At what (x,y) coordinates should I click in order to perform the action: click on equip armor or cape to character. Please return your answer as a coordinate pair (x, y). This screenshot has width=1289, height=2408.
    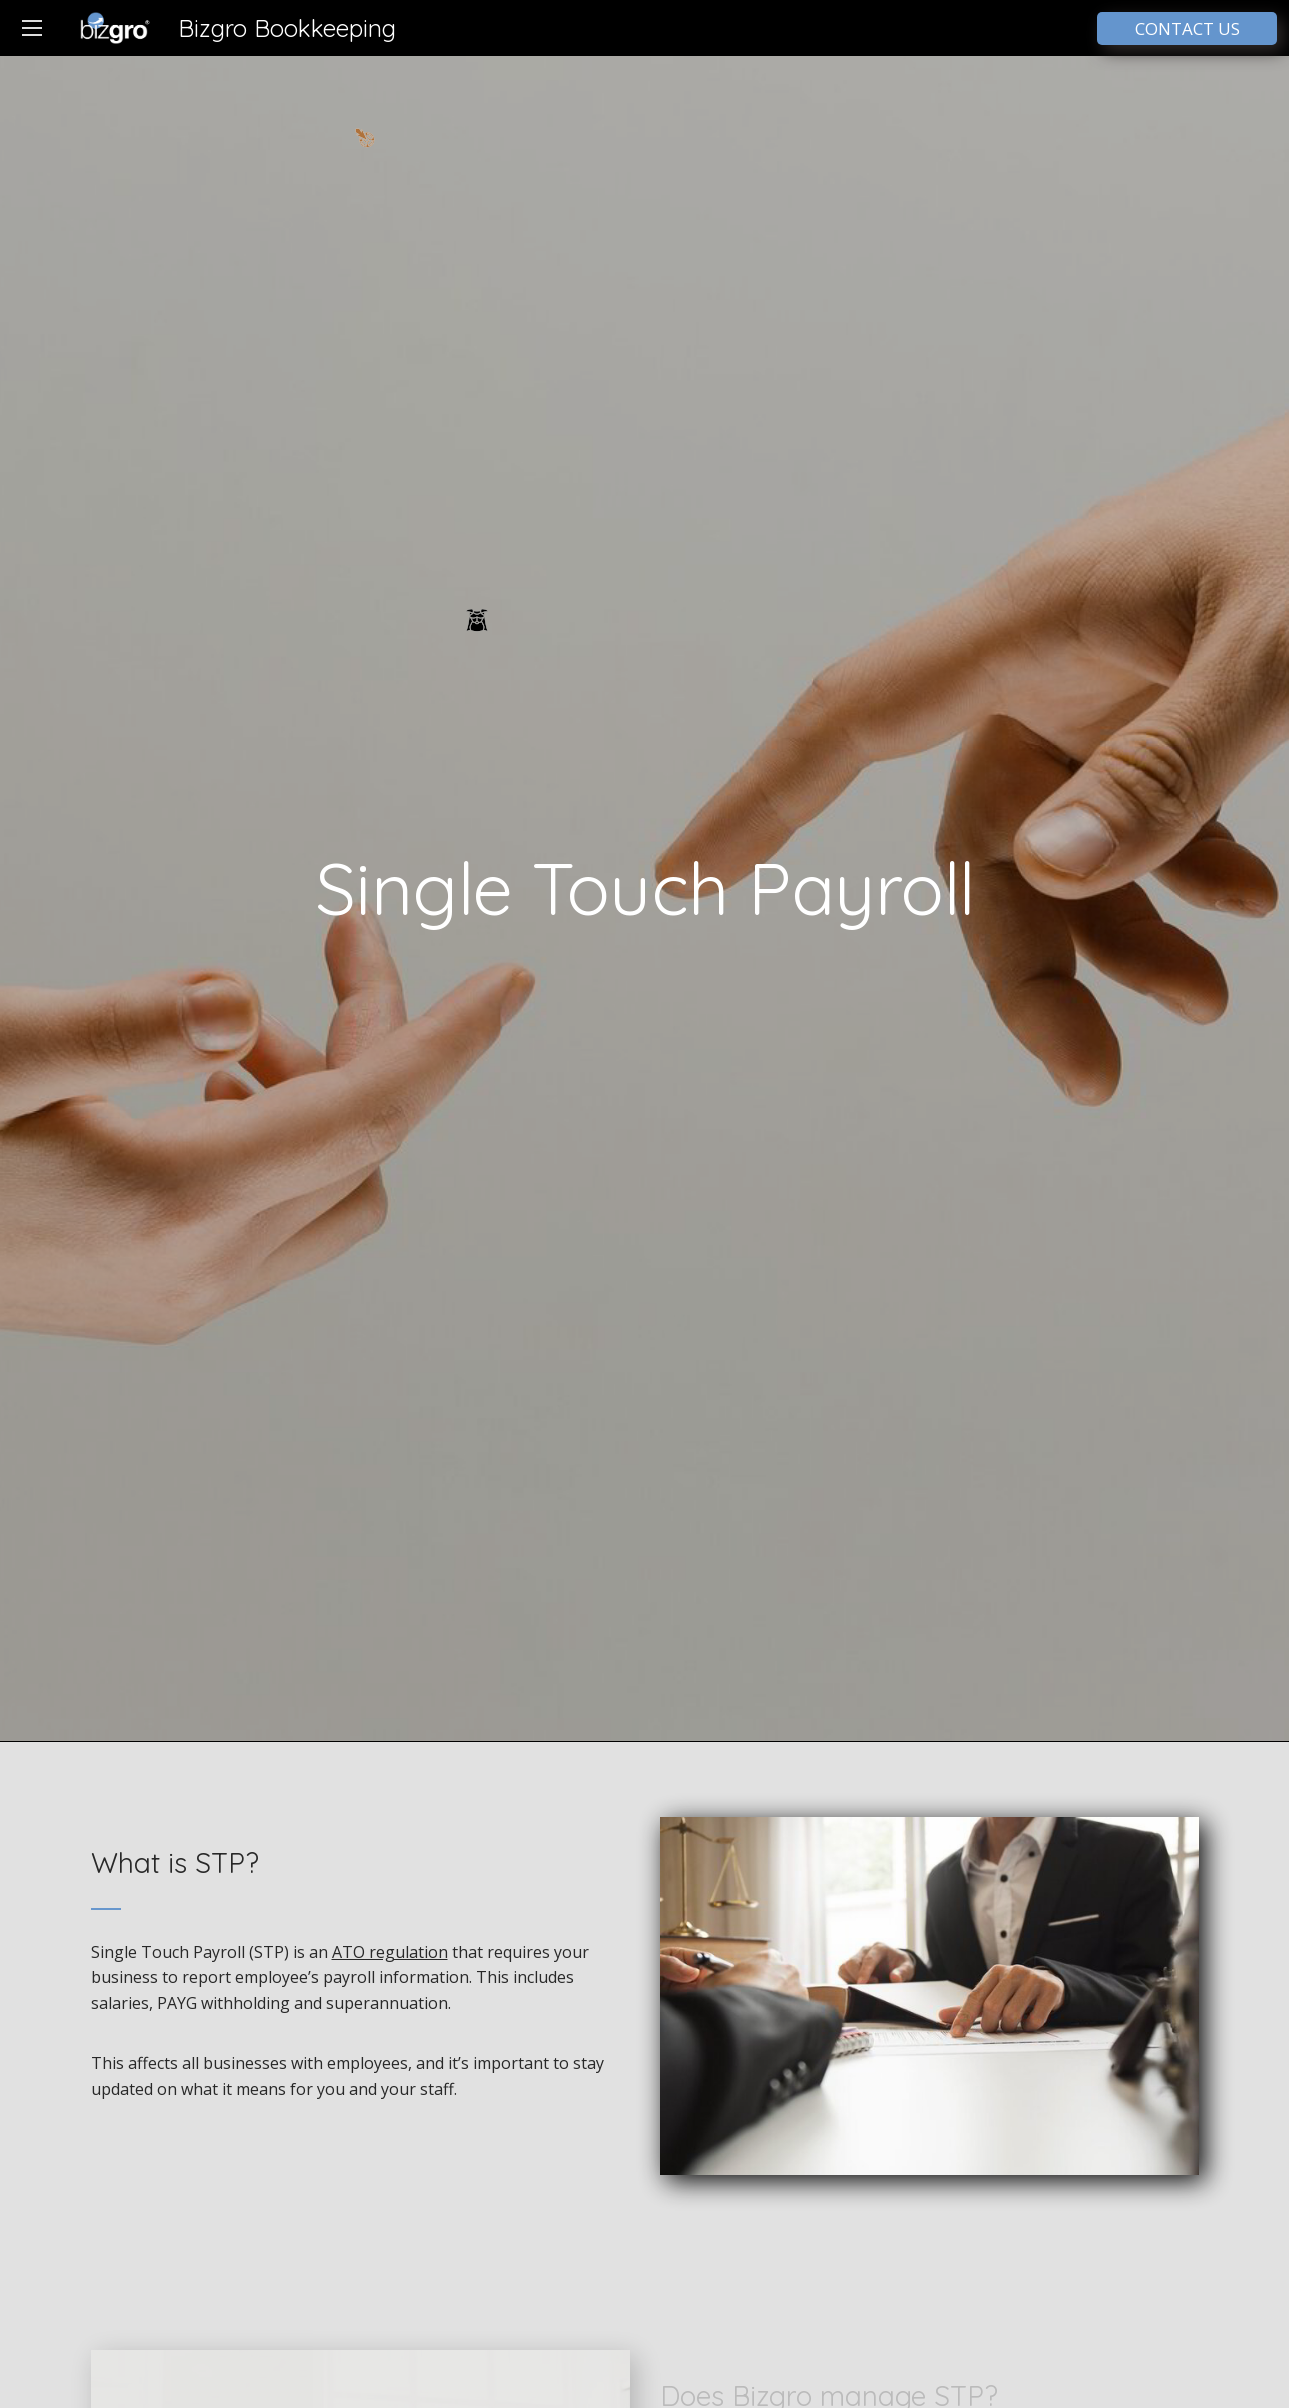
    Looking at the image, I should click on (477, 620).